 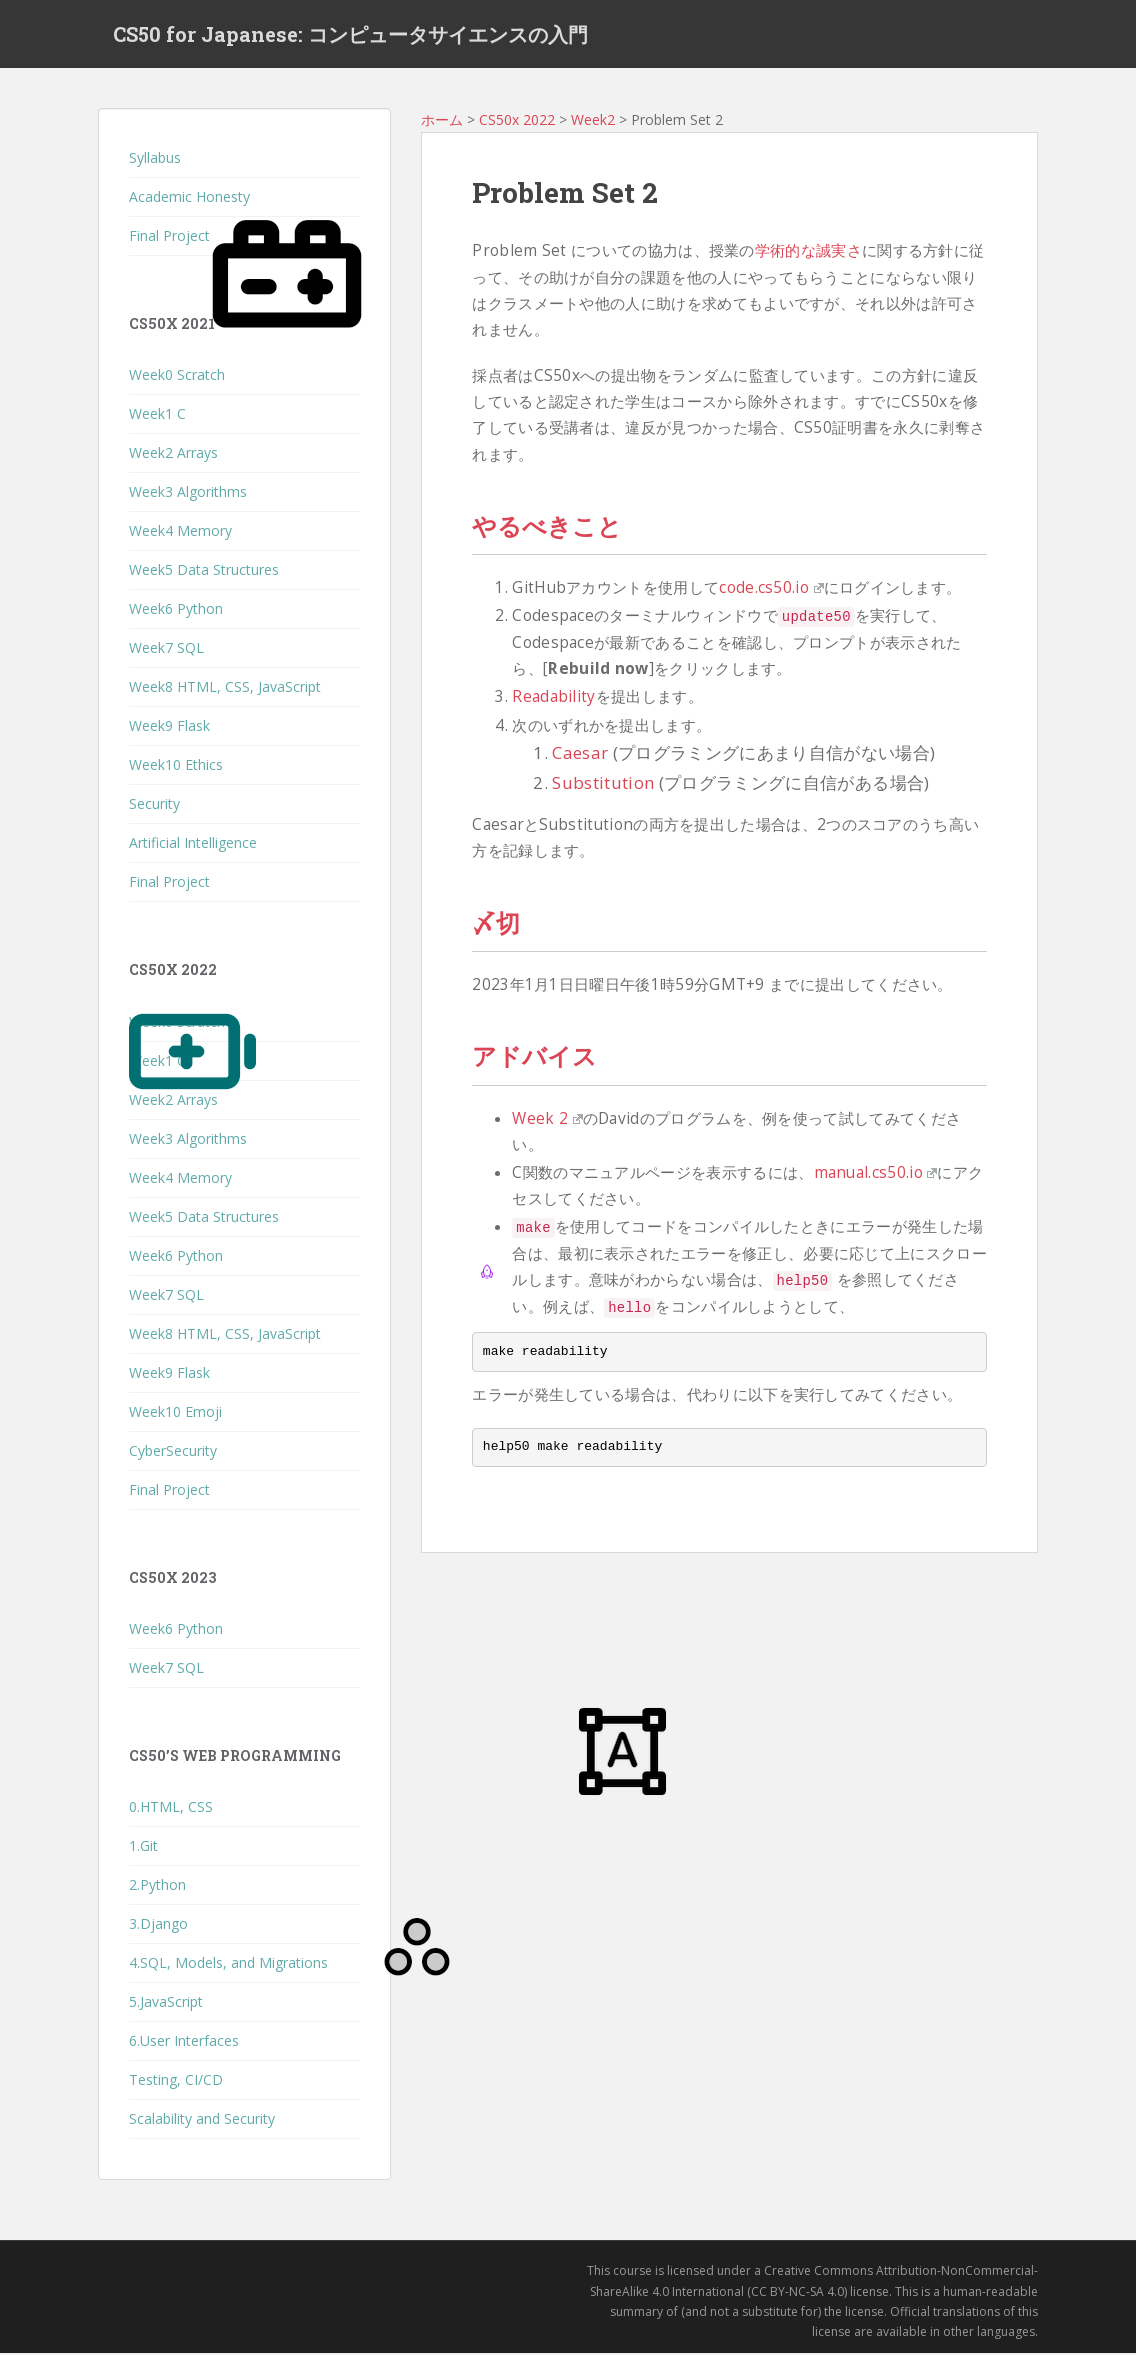 What do you see at coordinates (287, 279) in the screenshot?
I see `check vehicle battery status` at bounding box center [287, 279].